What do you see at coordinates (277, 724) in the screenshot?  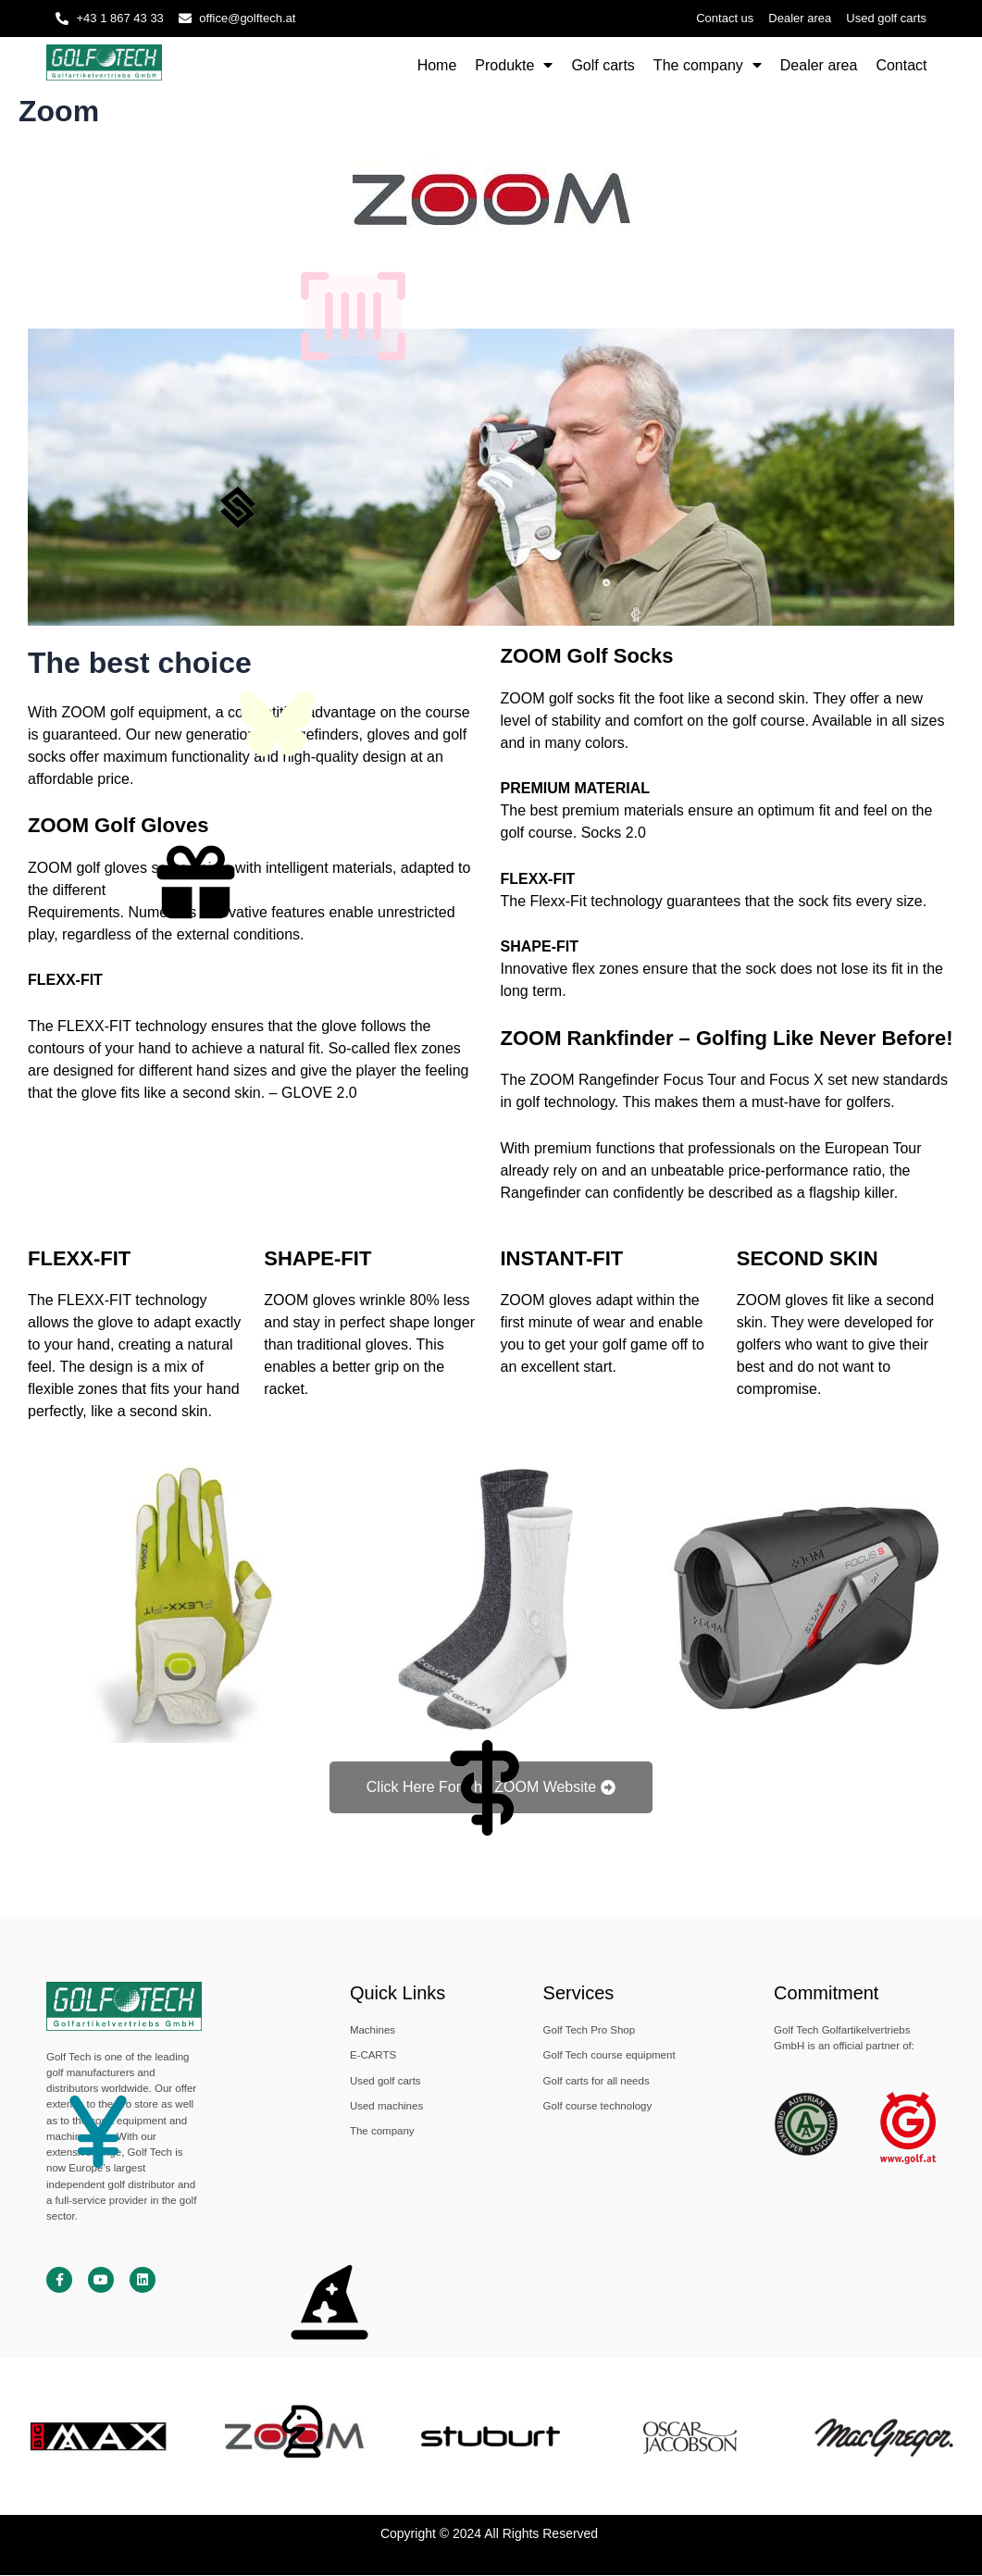 I see `open Bluesky app` at bounding box center [277, 724].